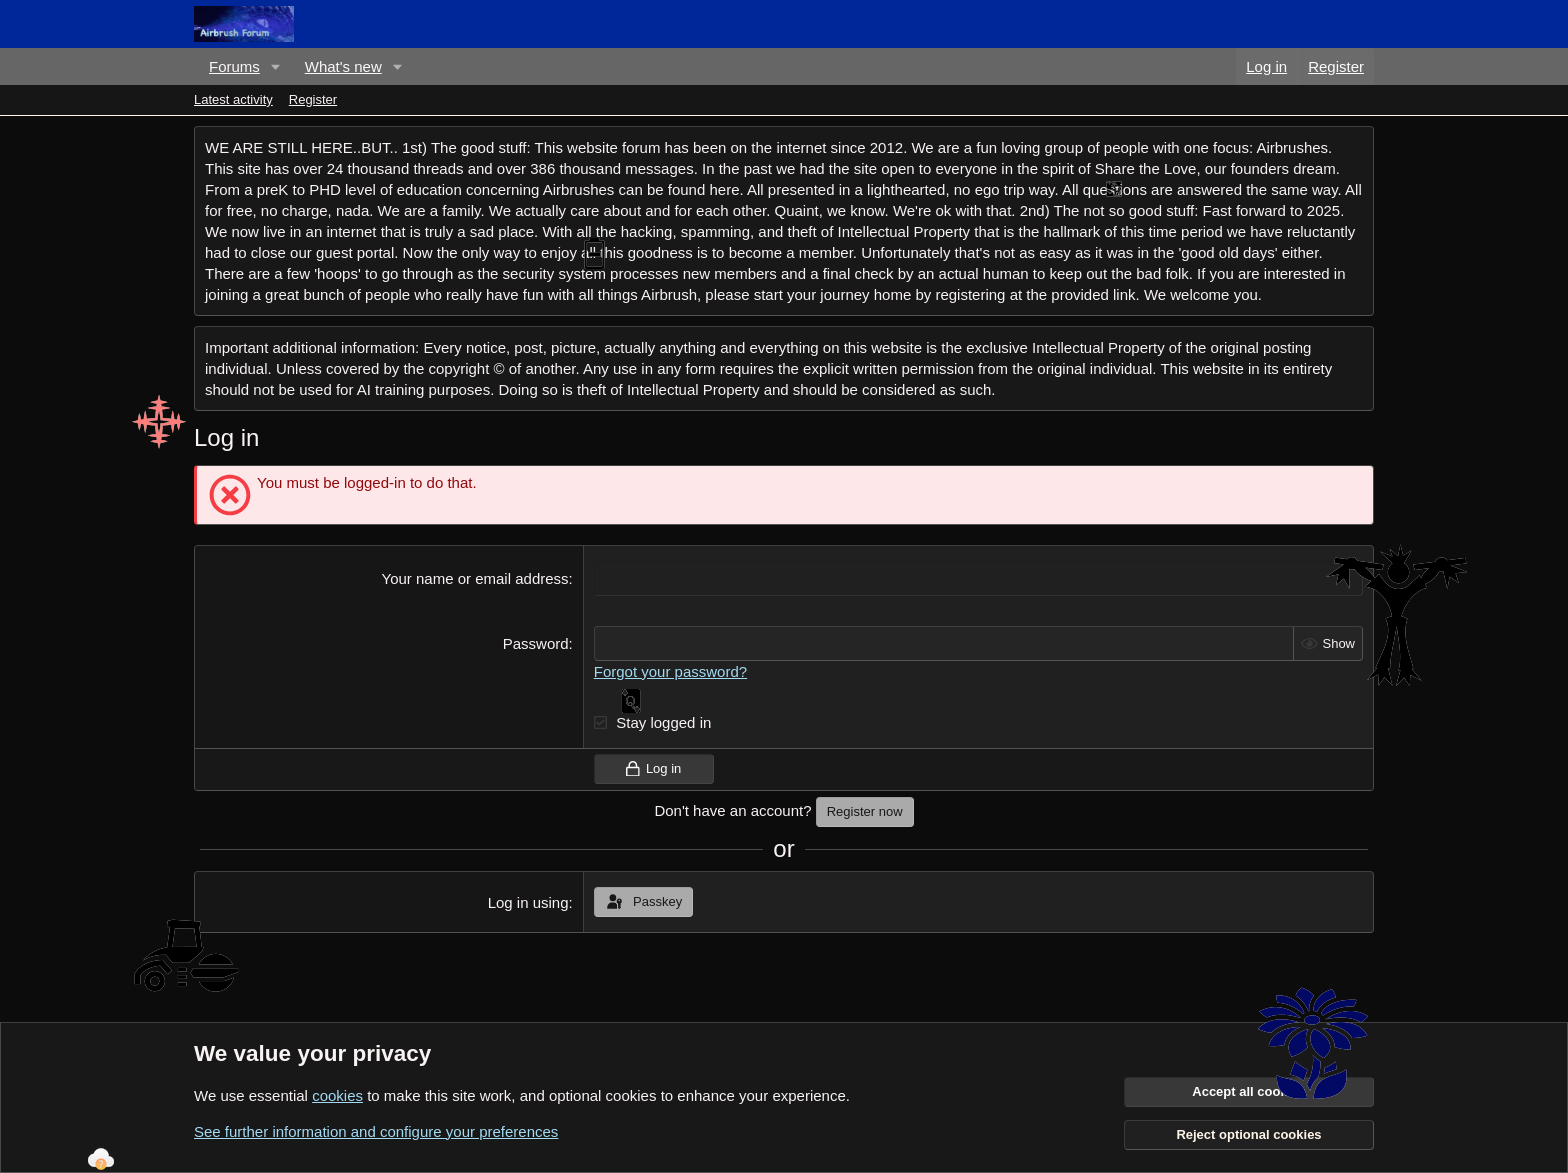 The height and width of the screenshot is (1173, 1568). I want to click on initiate a persuasion or negotiation action, so click(1114, 189).